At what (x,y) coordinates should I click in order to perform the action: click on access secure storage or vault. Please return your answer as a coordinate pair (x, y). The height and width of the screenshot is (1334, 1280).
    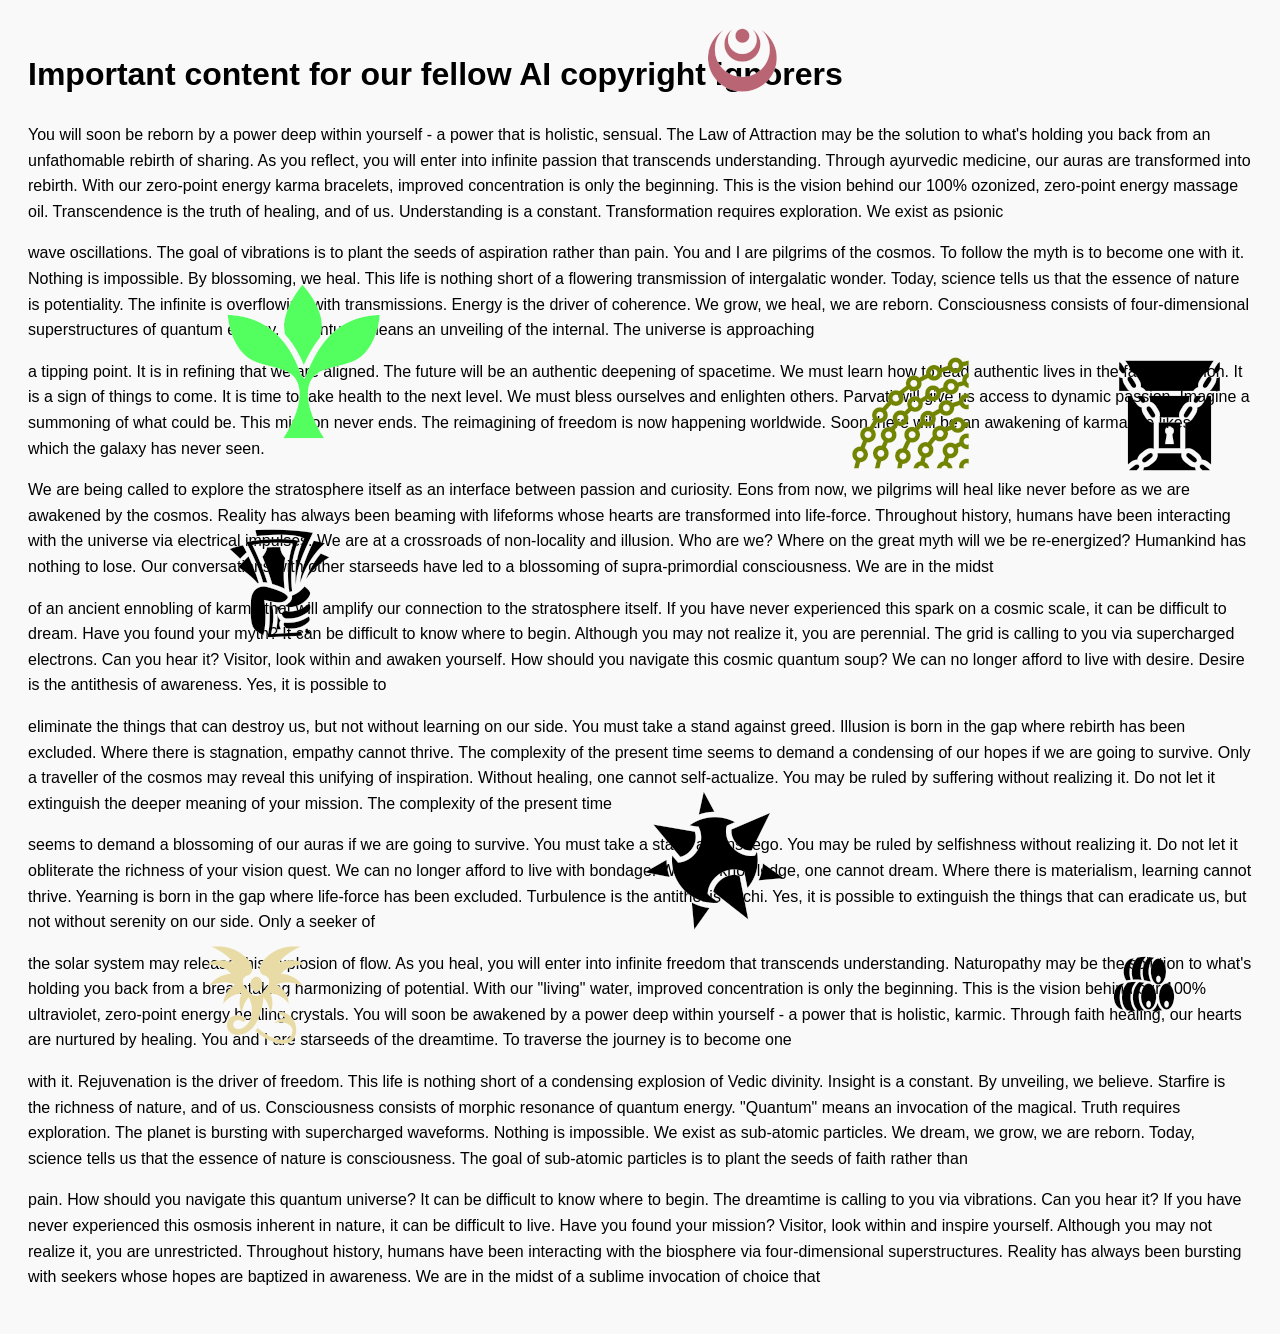
    Looking at the image, I should click on (1169, 415).